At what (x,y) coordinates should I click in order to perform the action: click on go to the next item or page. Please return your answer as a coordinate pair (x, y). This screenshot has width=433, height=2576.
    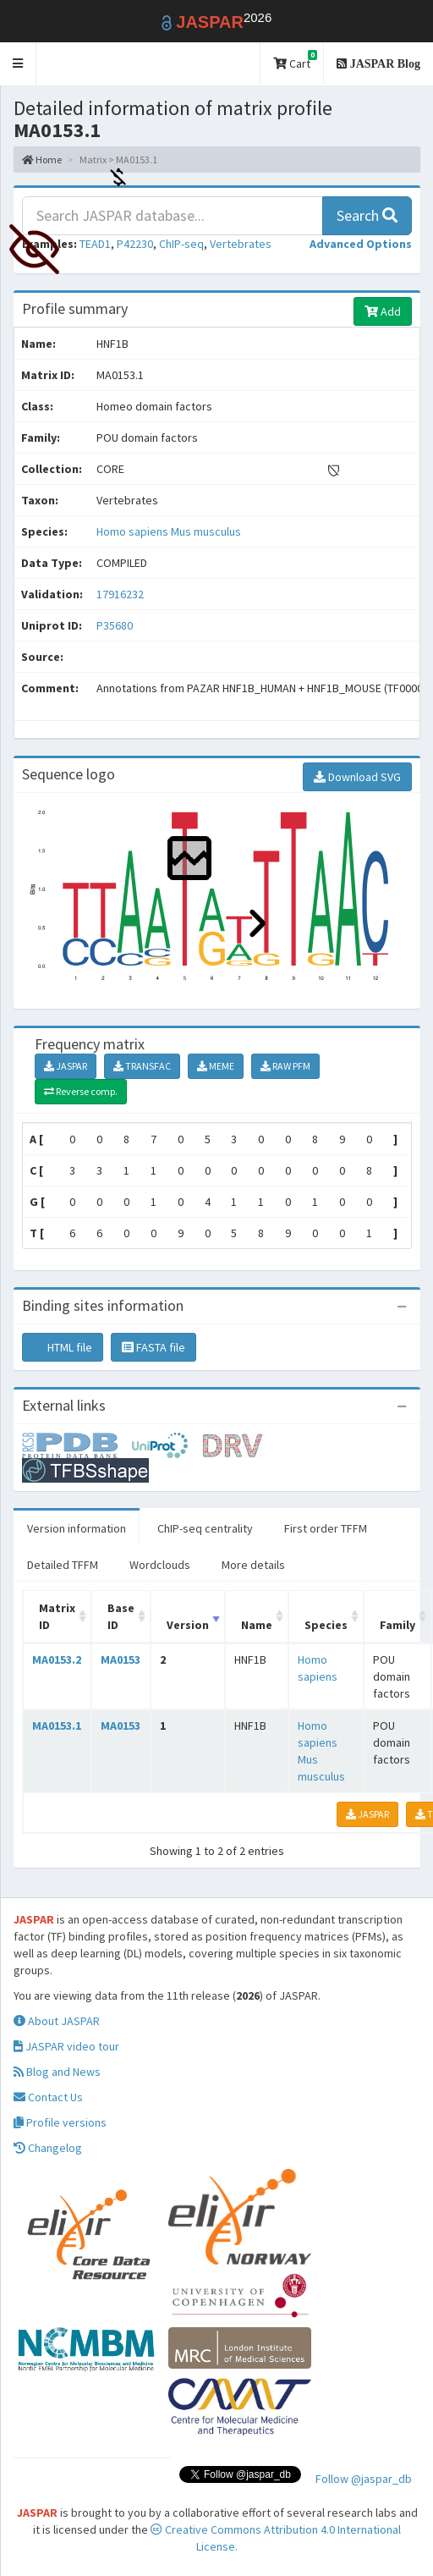
    Looking at the image, I should click on (257, 923).